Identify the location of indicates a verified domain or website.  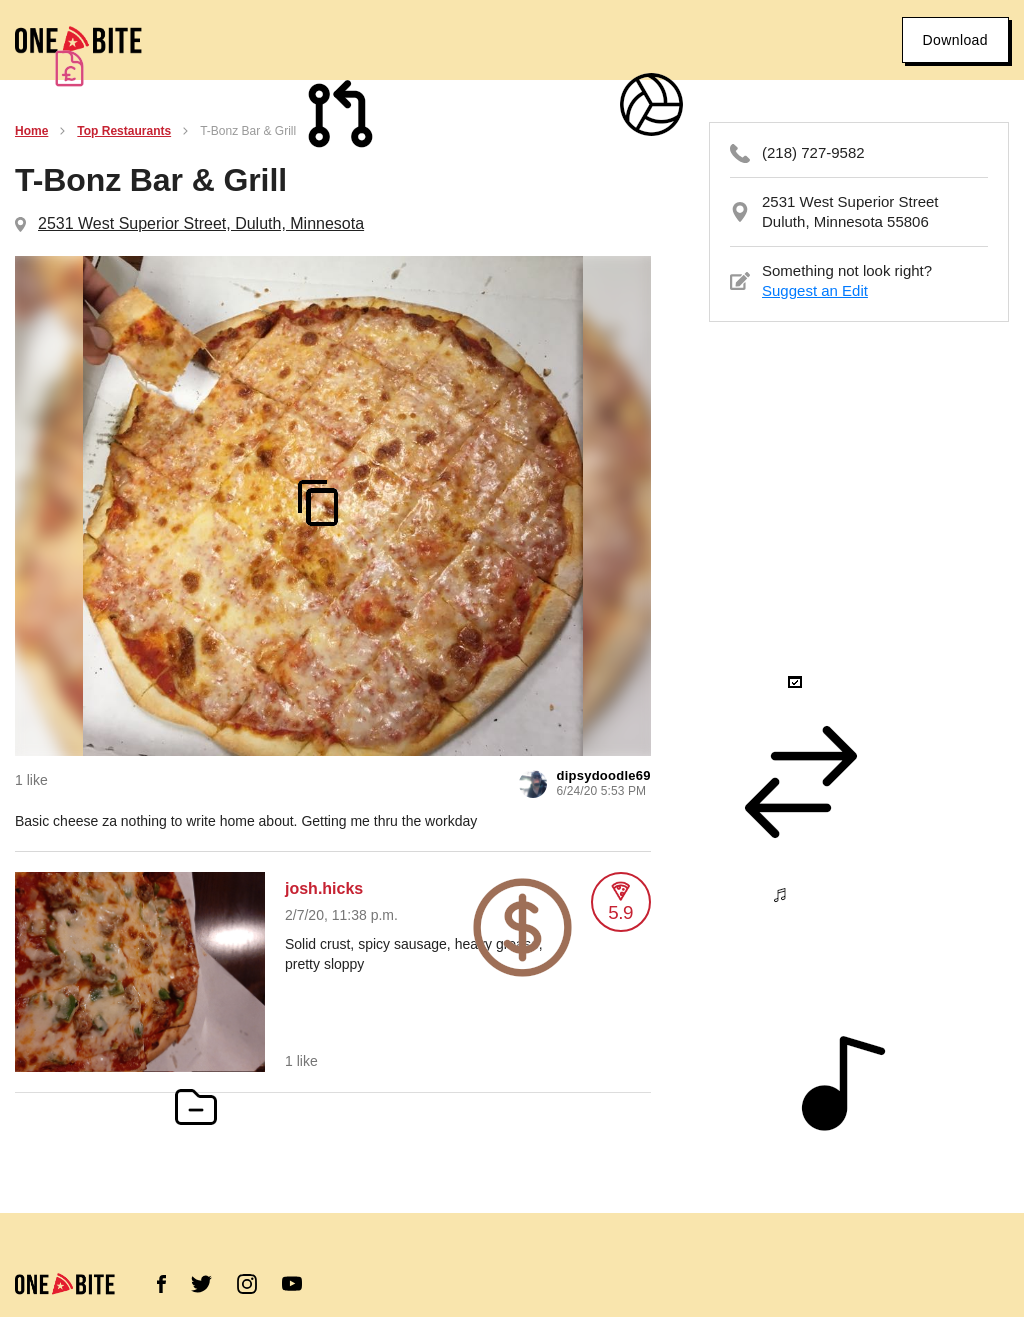
(795, 682).